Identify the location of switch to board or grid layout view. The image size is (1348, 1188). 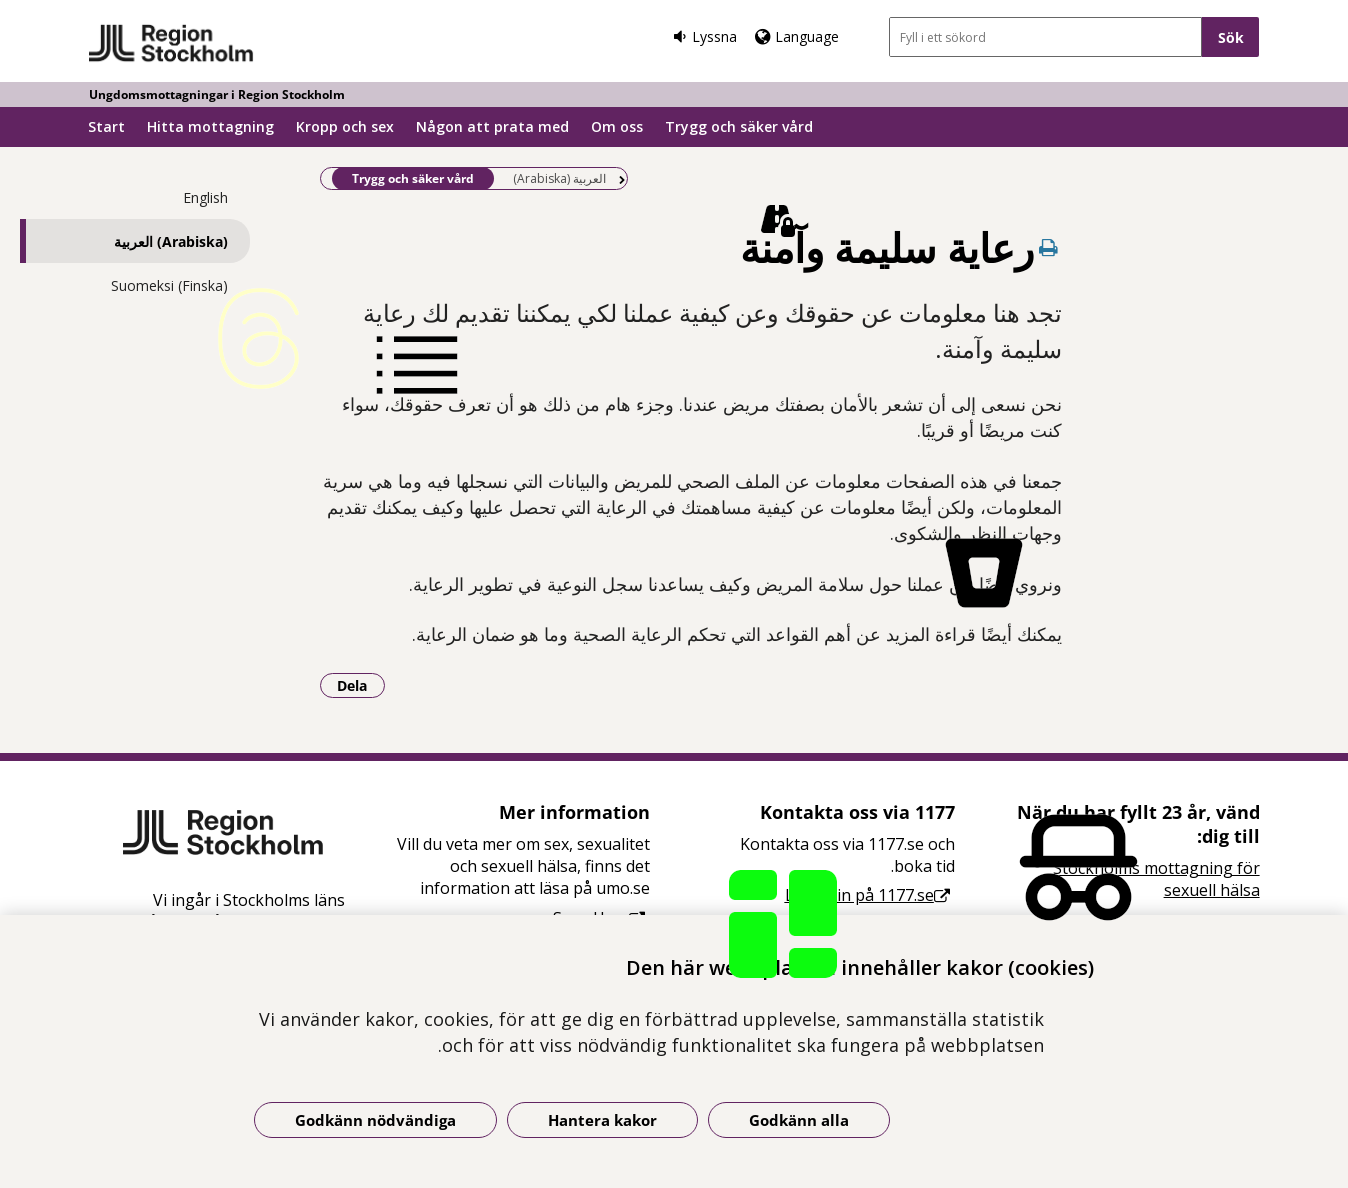
(783, 924).